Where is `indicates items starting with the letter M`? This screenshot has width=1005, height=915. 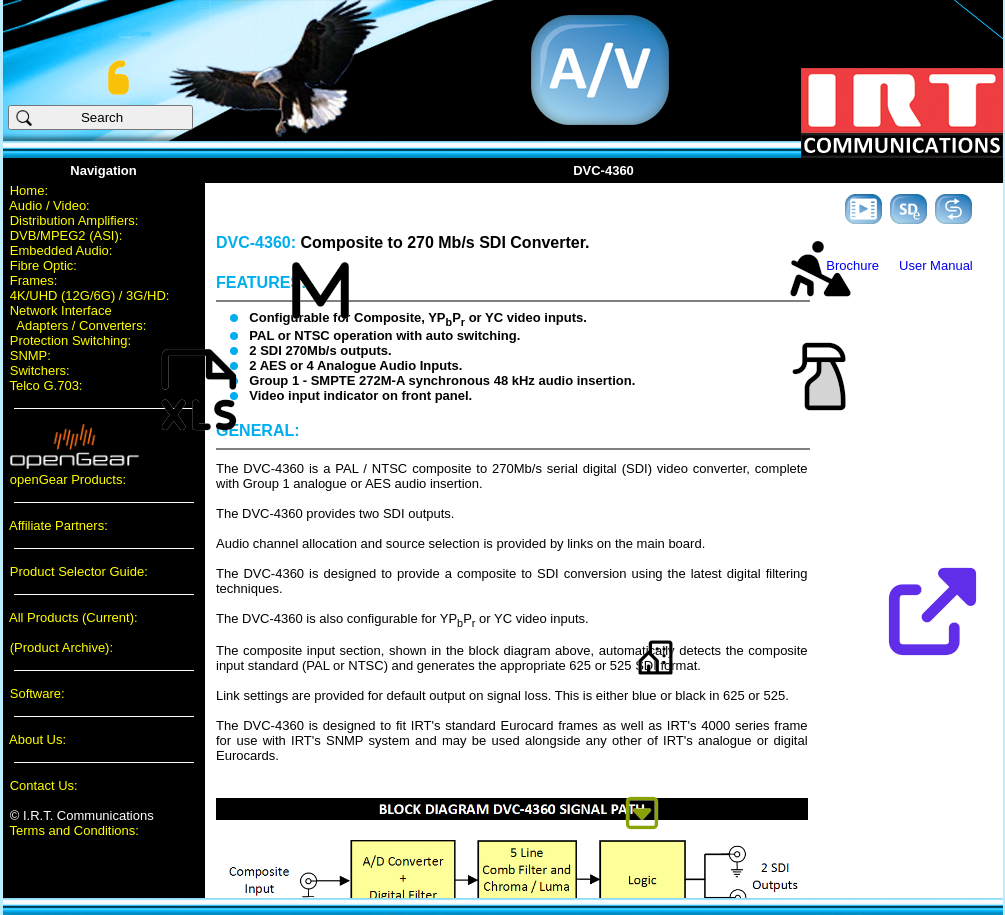 indicates items starting with the letter M is located at coordinates (320, 290).